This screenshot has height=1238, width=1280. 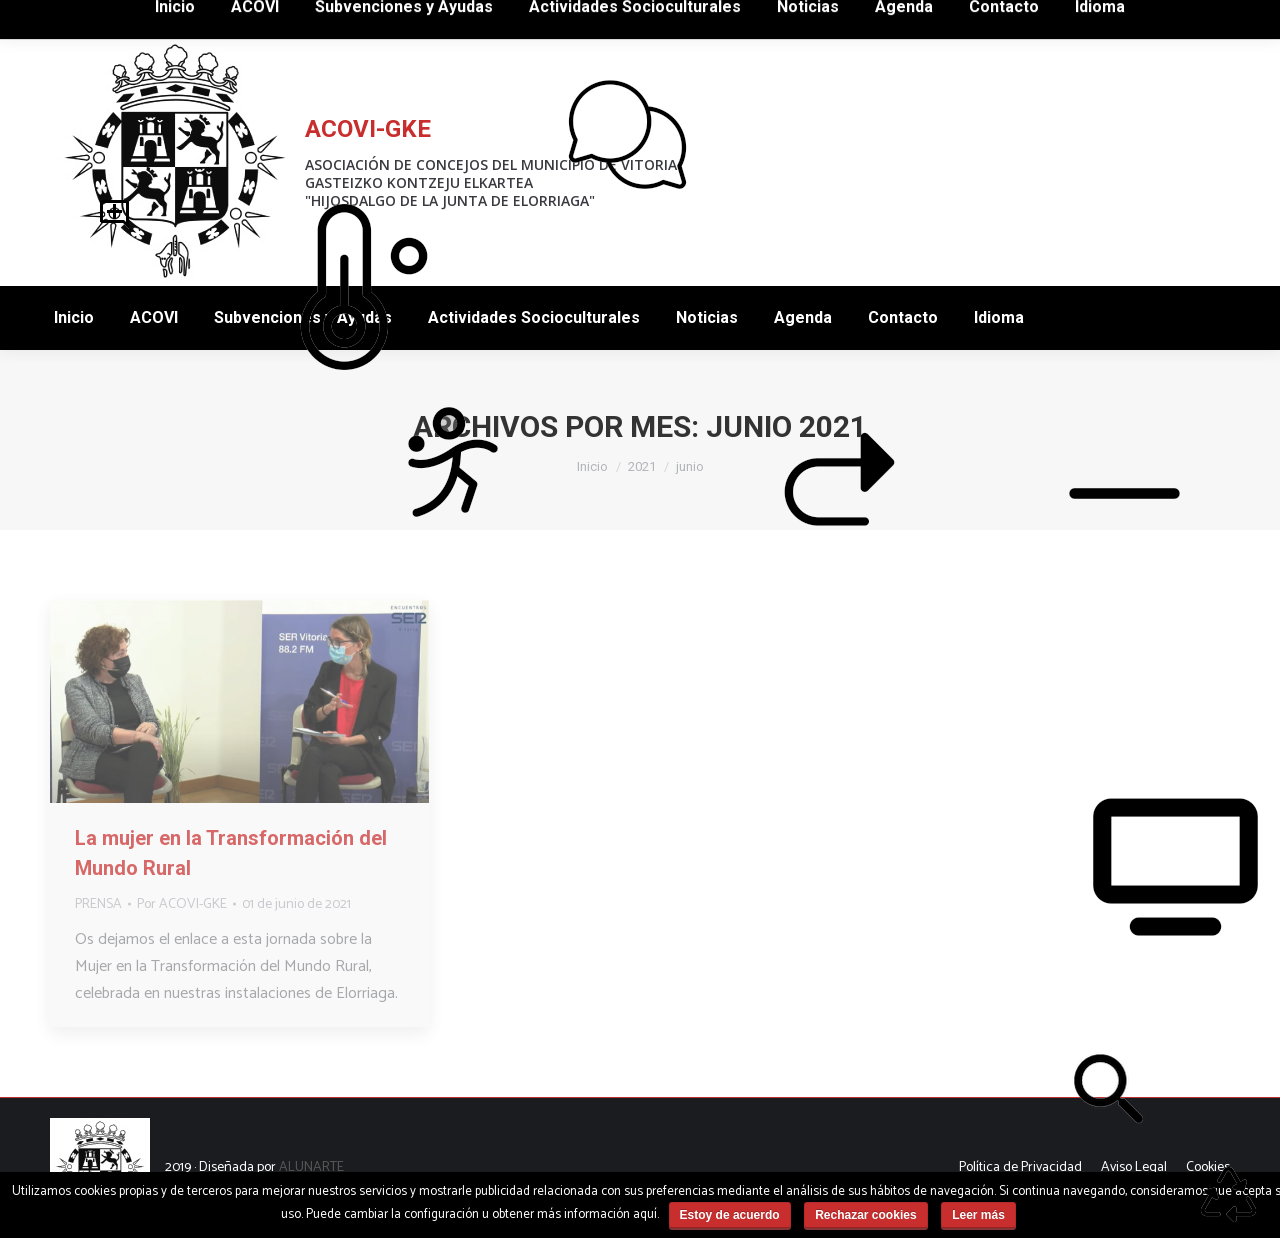 I want to click on add a new comment, so click(x=114, y=214).